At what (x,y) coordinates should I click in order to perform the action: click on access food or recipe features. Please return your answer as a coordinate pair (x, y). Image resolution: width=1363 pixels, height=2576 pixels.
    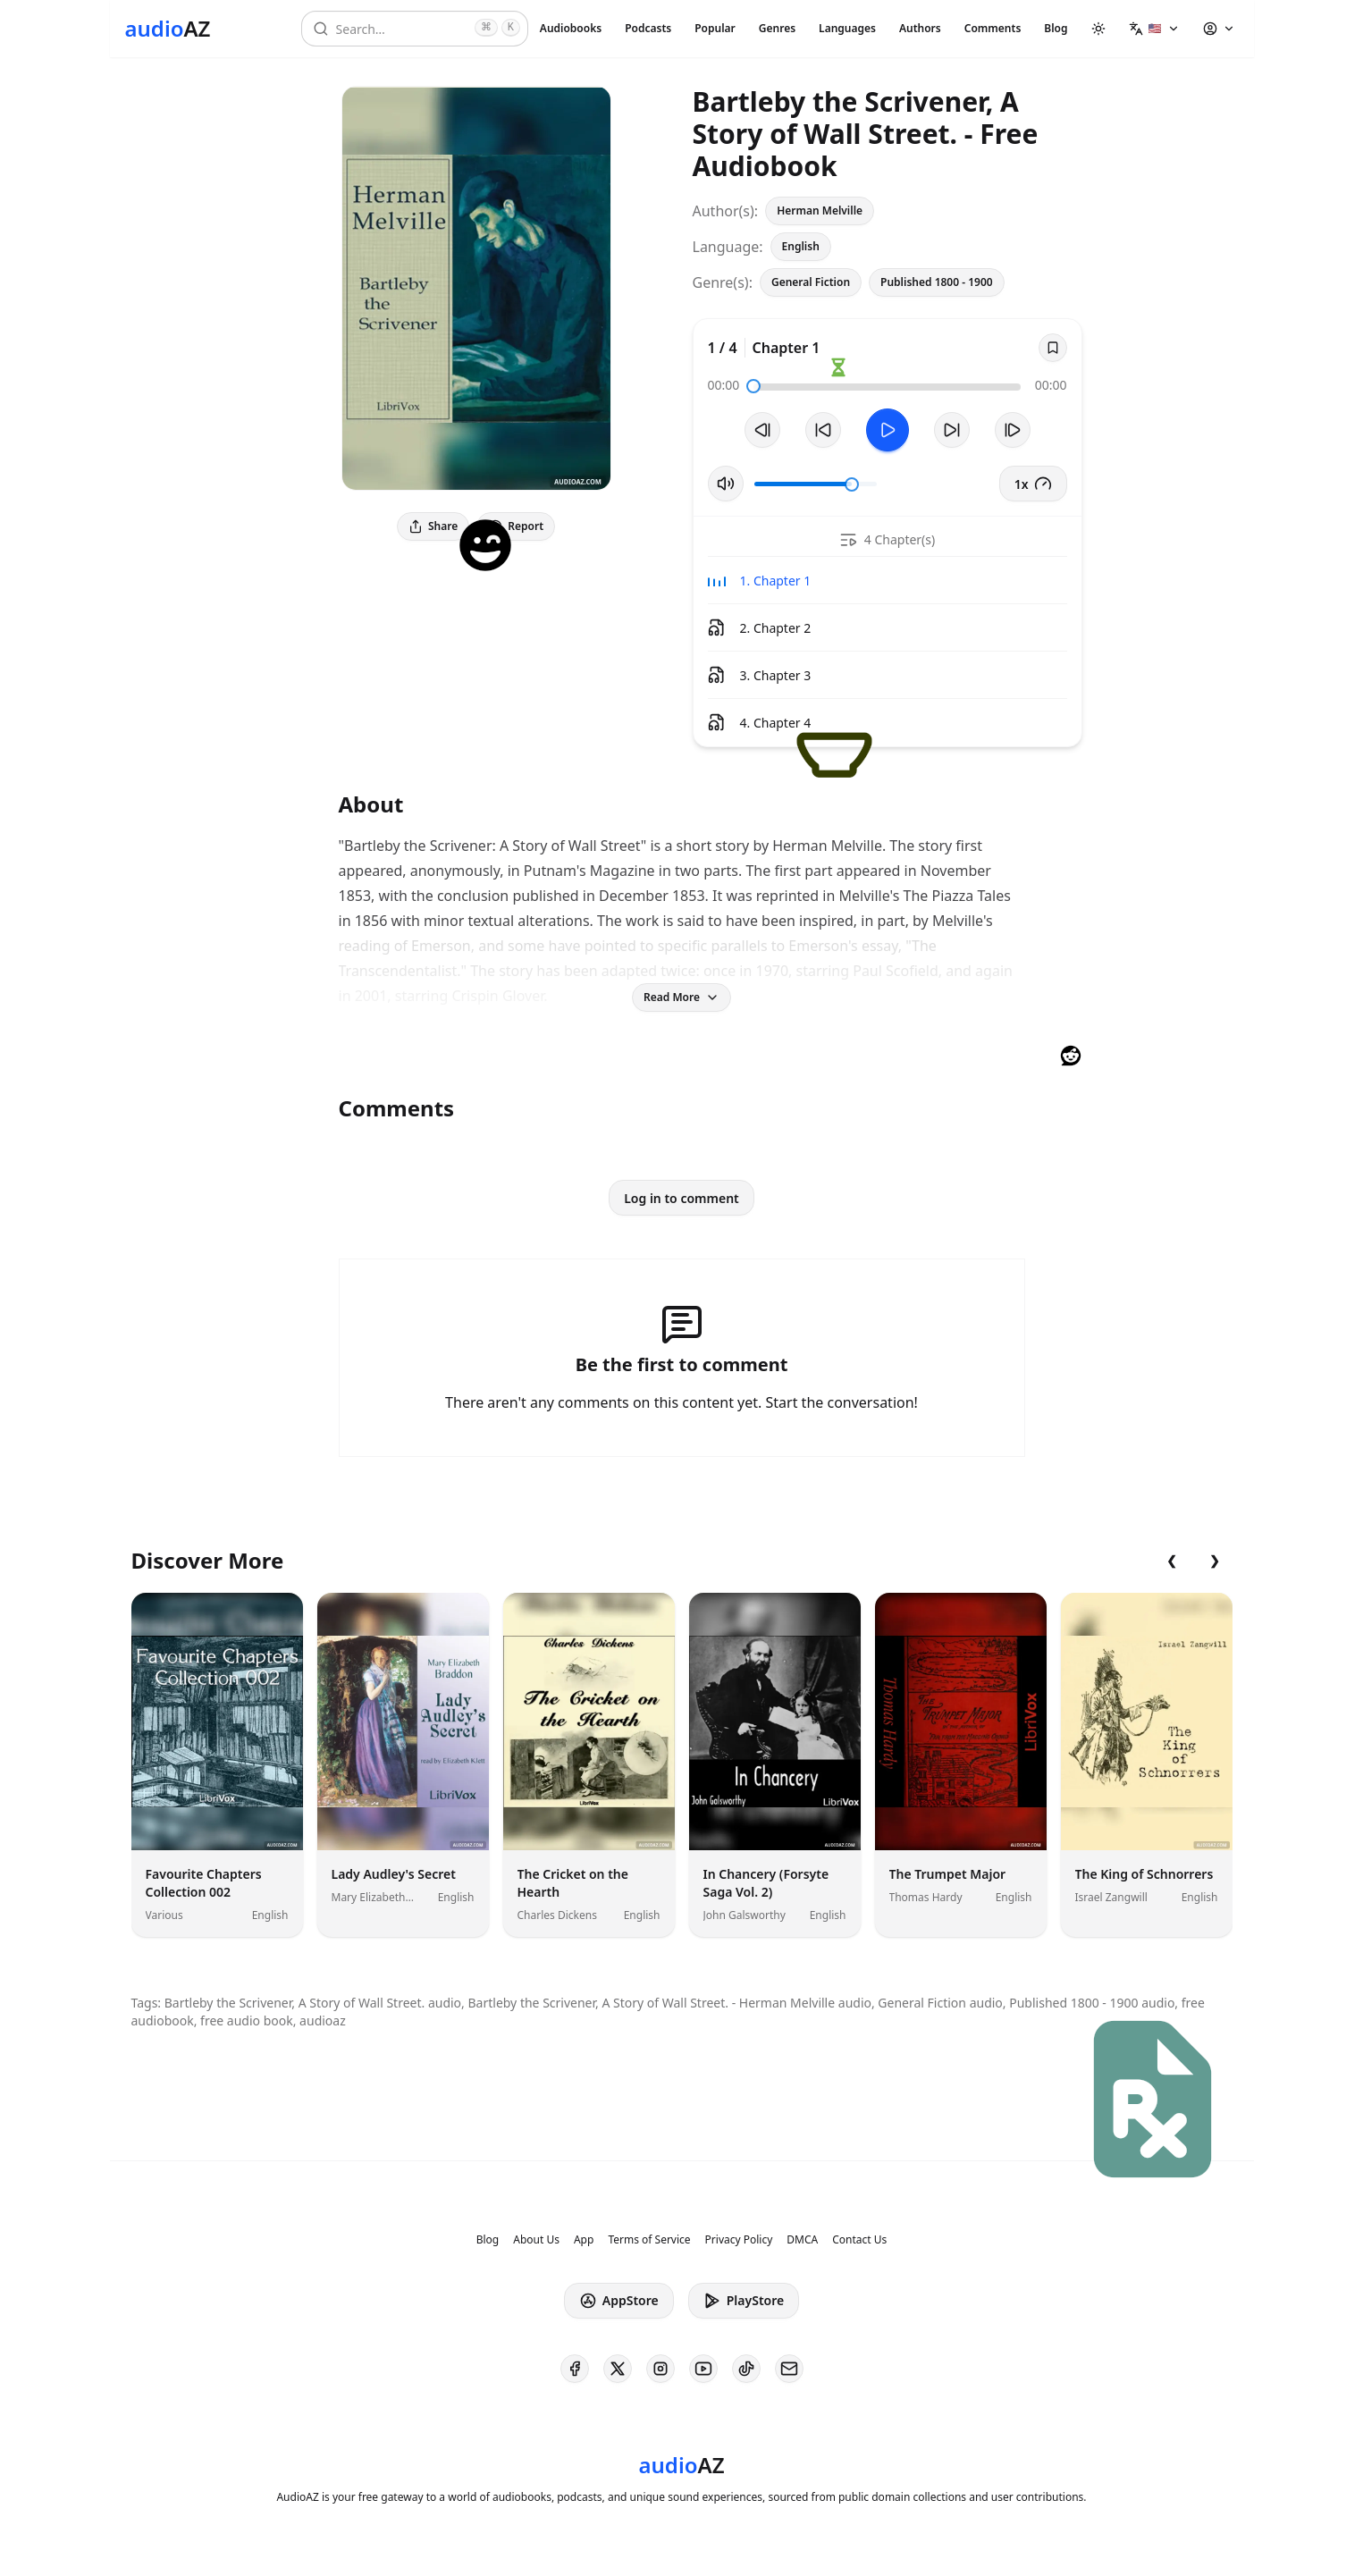
    Looking at the image, I should click on (834, 751).